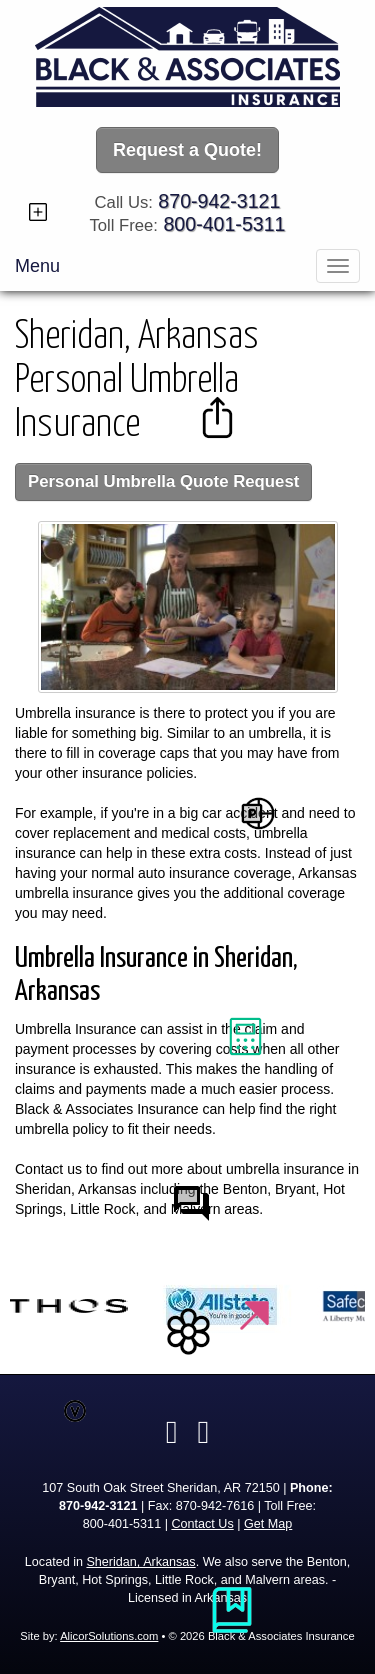 Image resolution: width=375 pixels, height=1674 pixels. Describe the element at coordinates (217, 417) in the screenshot. I see `share content to another app or service` at that location.